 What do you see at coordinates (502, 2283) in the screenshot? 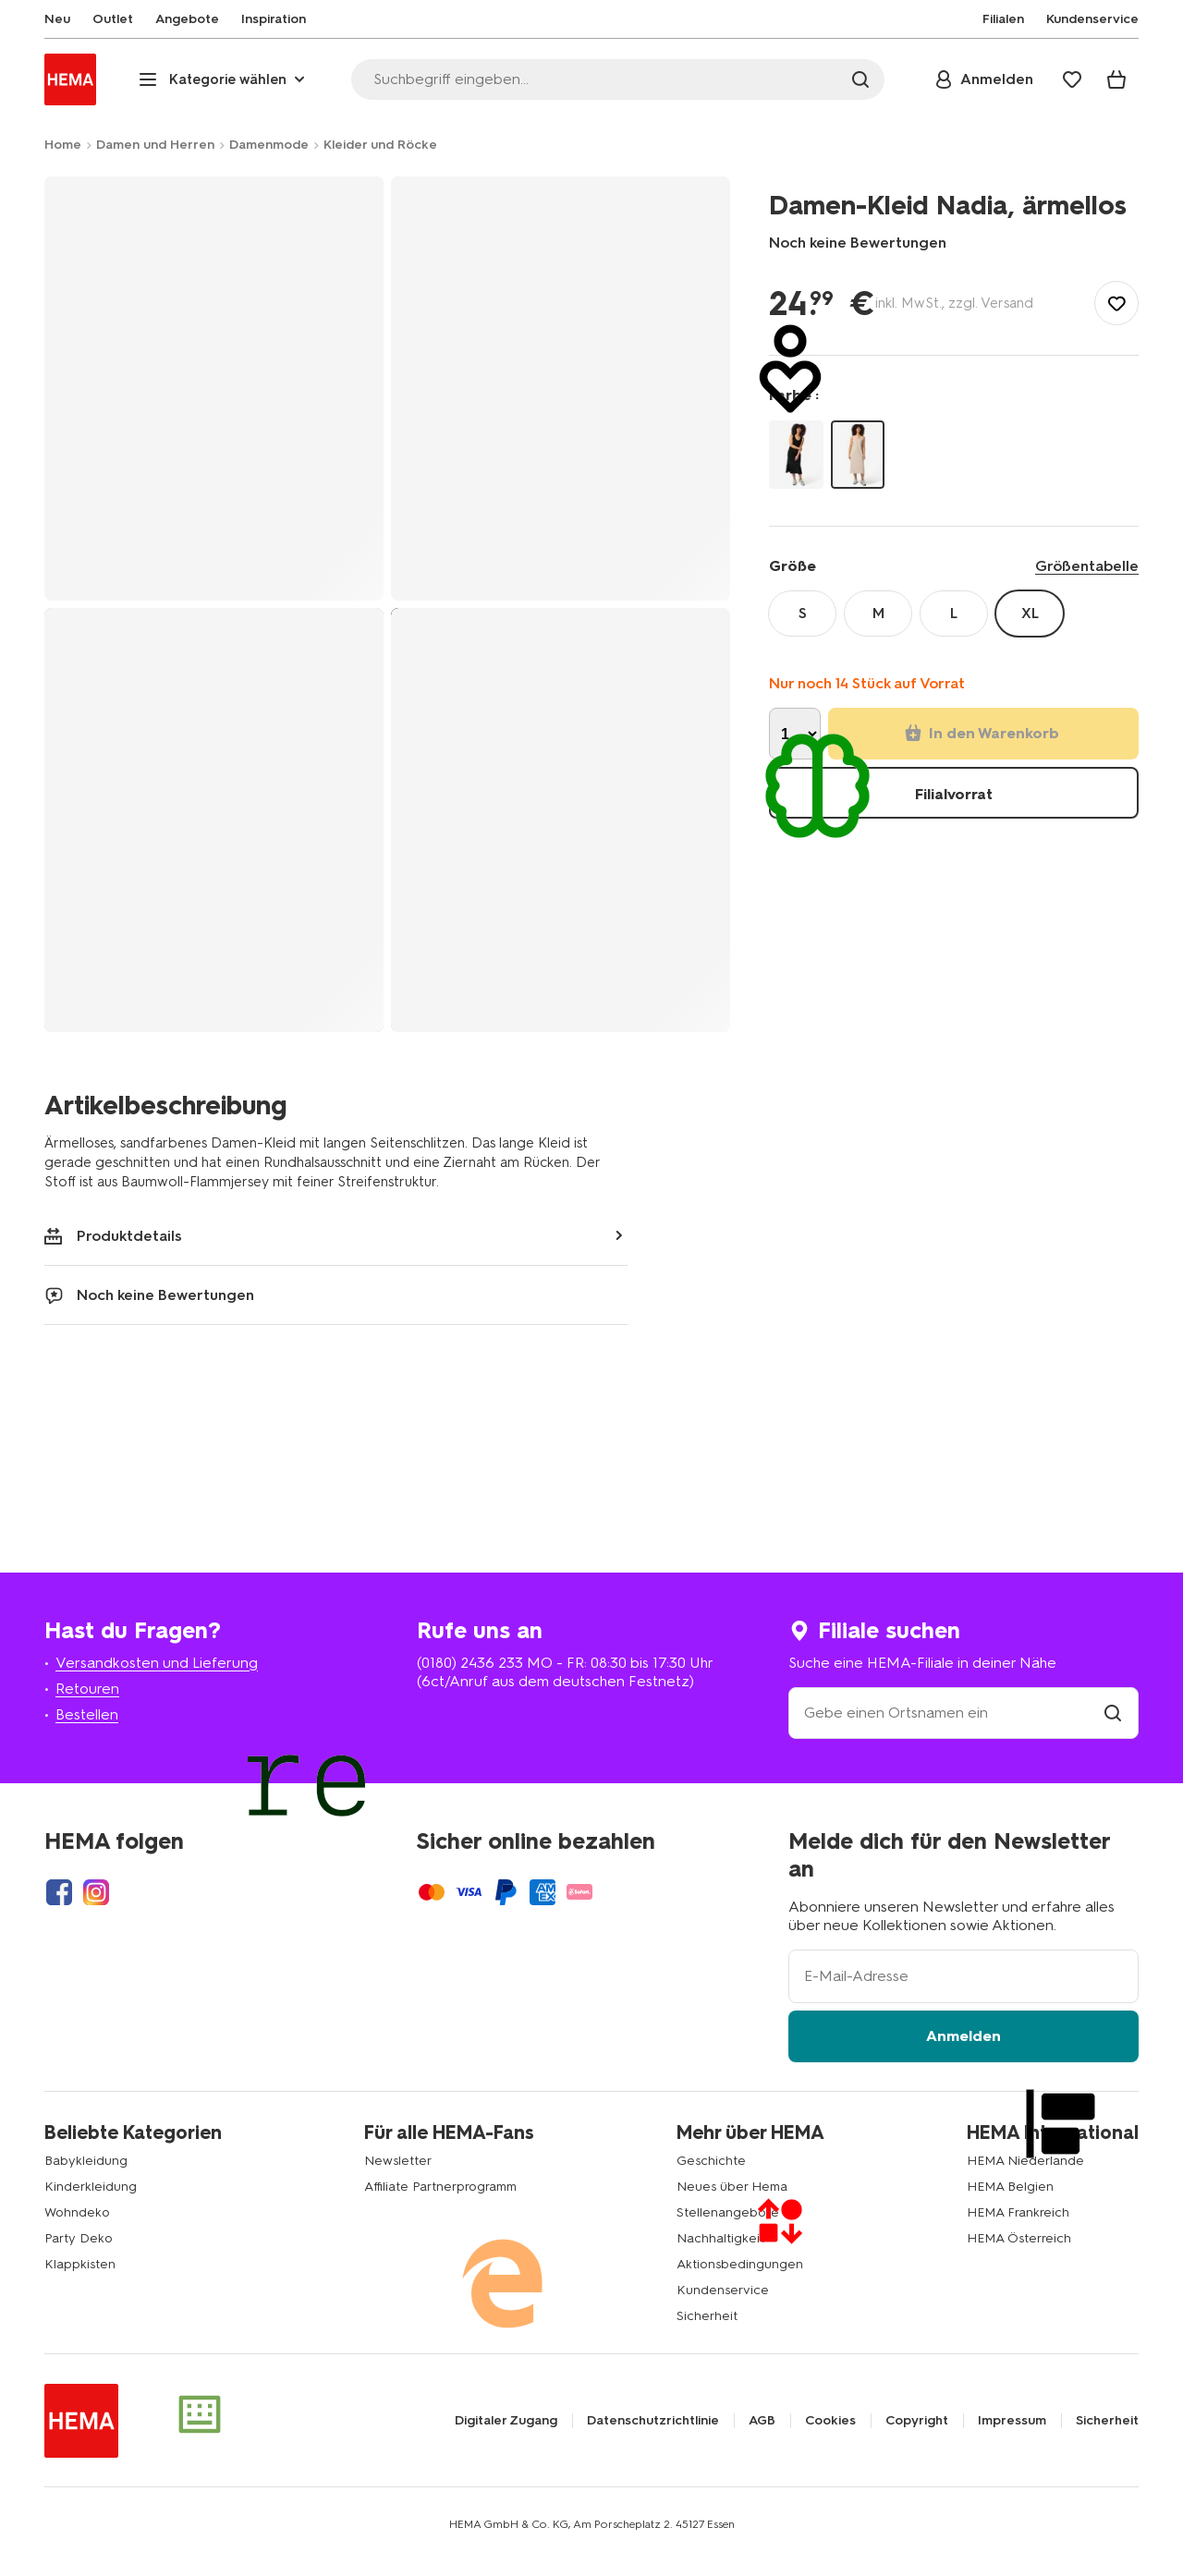
I see `open Microsoft Edge browser` at bounding box center [502, 2283].